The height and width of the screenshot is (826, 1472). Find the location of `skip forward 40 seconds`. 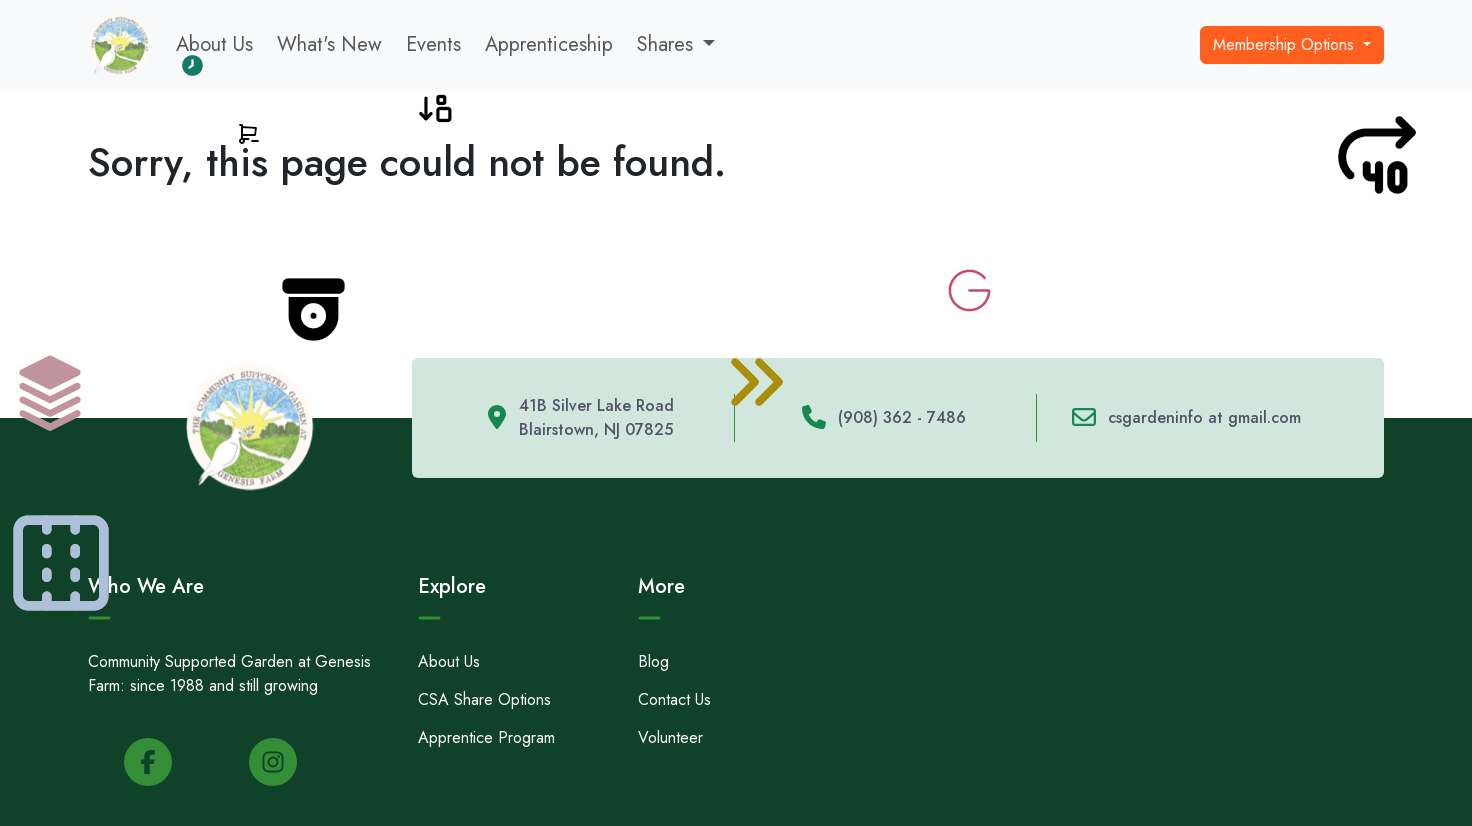

skip forward 40 seconds is located at coordinates (1379, 157).